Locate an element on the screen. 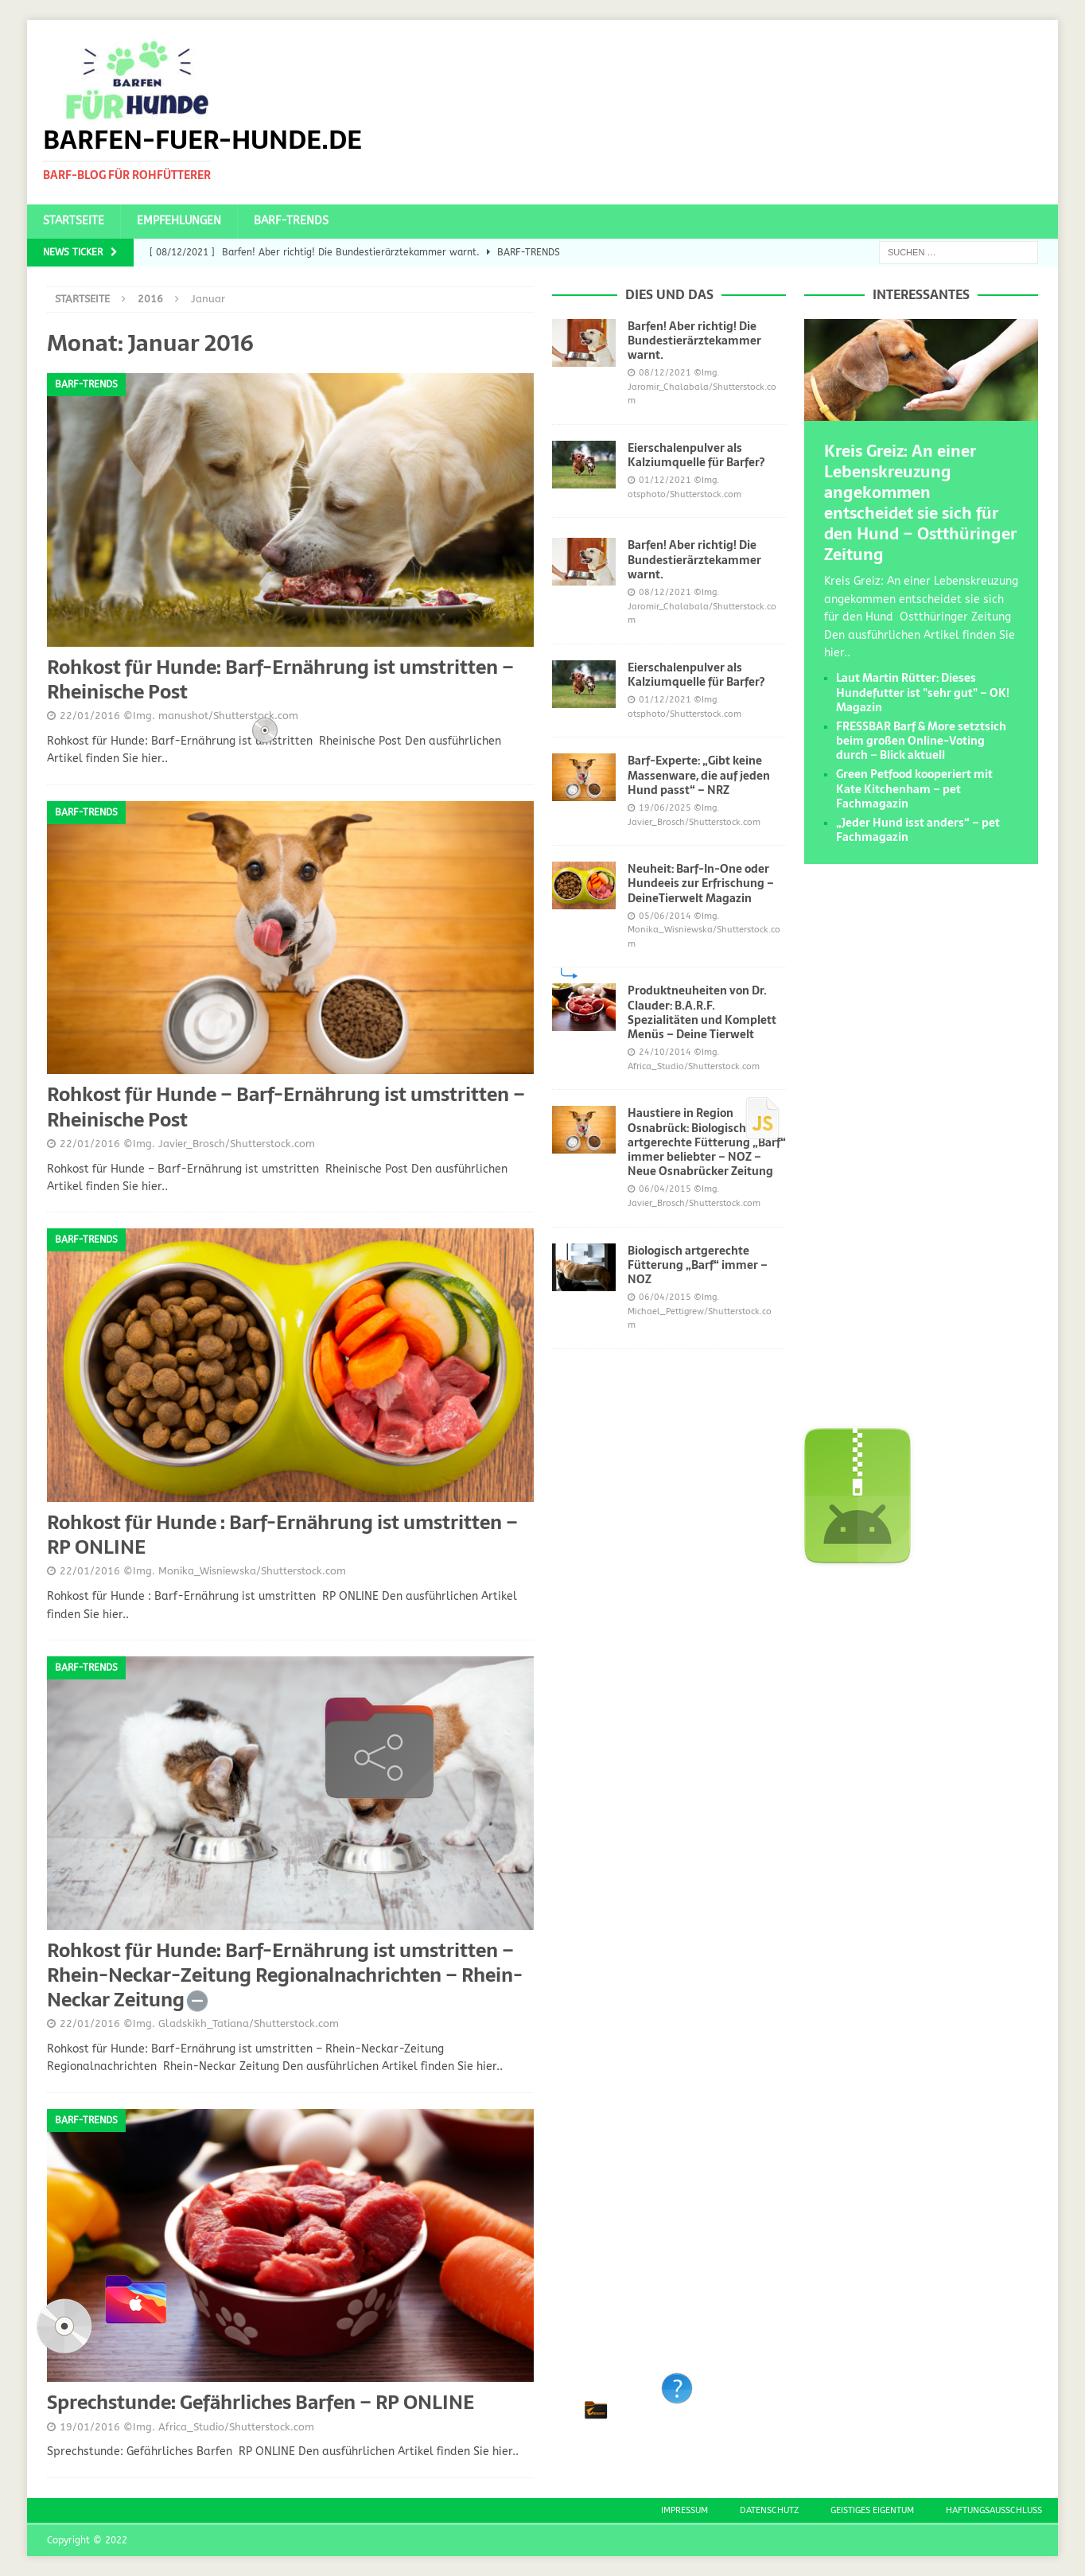  indicates file excluded from dropbox selective sync is located at coordinates (197, 2001).